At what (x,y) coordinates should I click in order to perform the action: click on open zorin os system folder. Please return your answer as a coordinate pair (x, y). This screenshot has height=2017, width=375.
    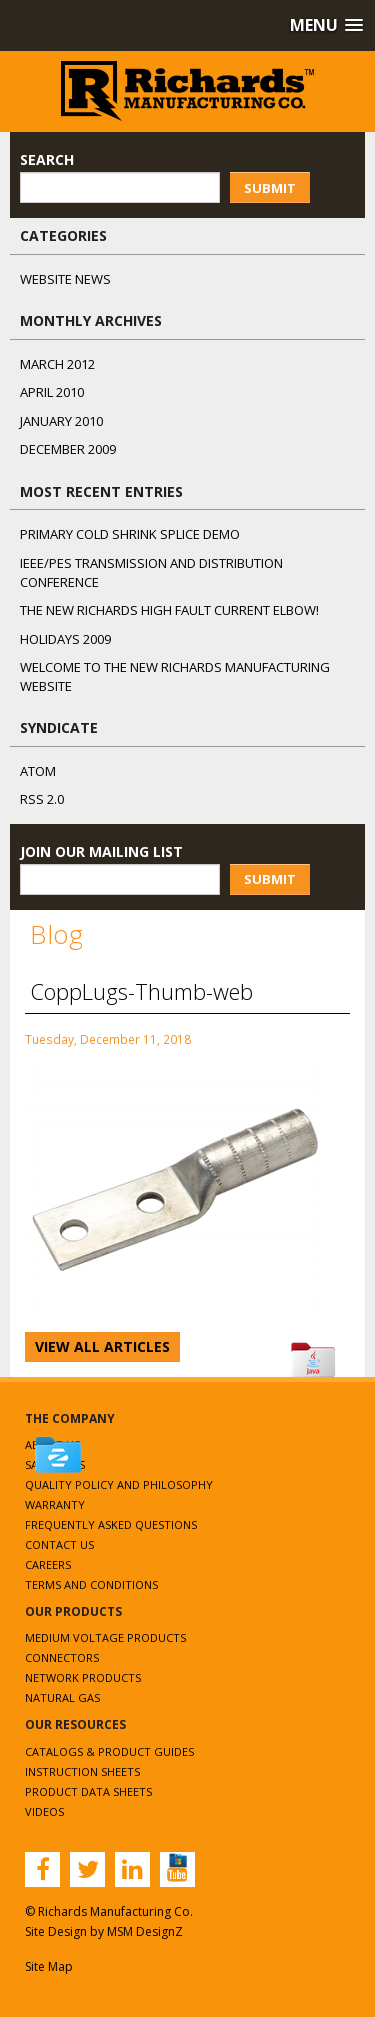
    Looking at the image, I should click on (58, 1456).